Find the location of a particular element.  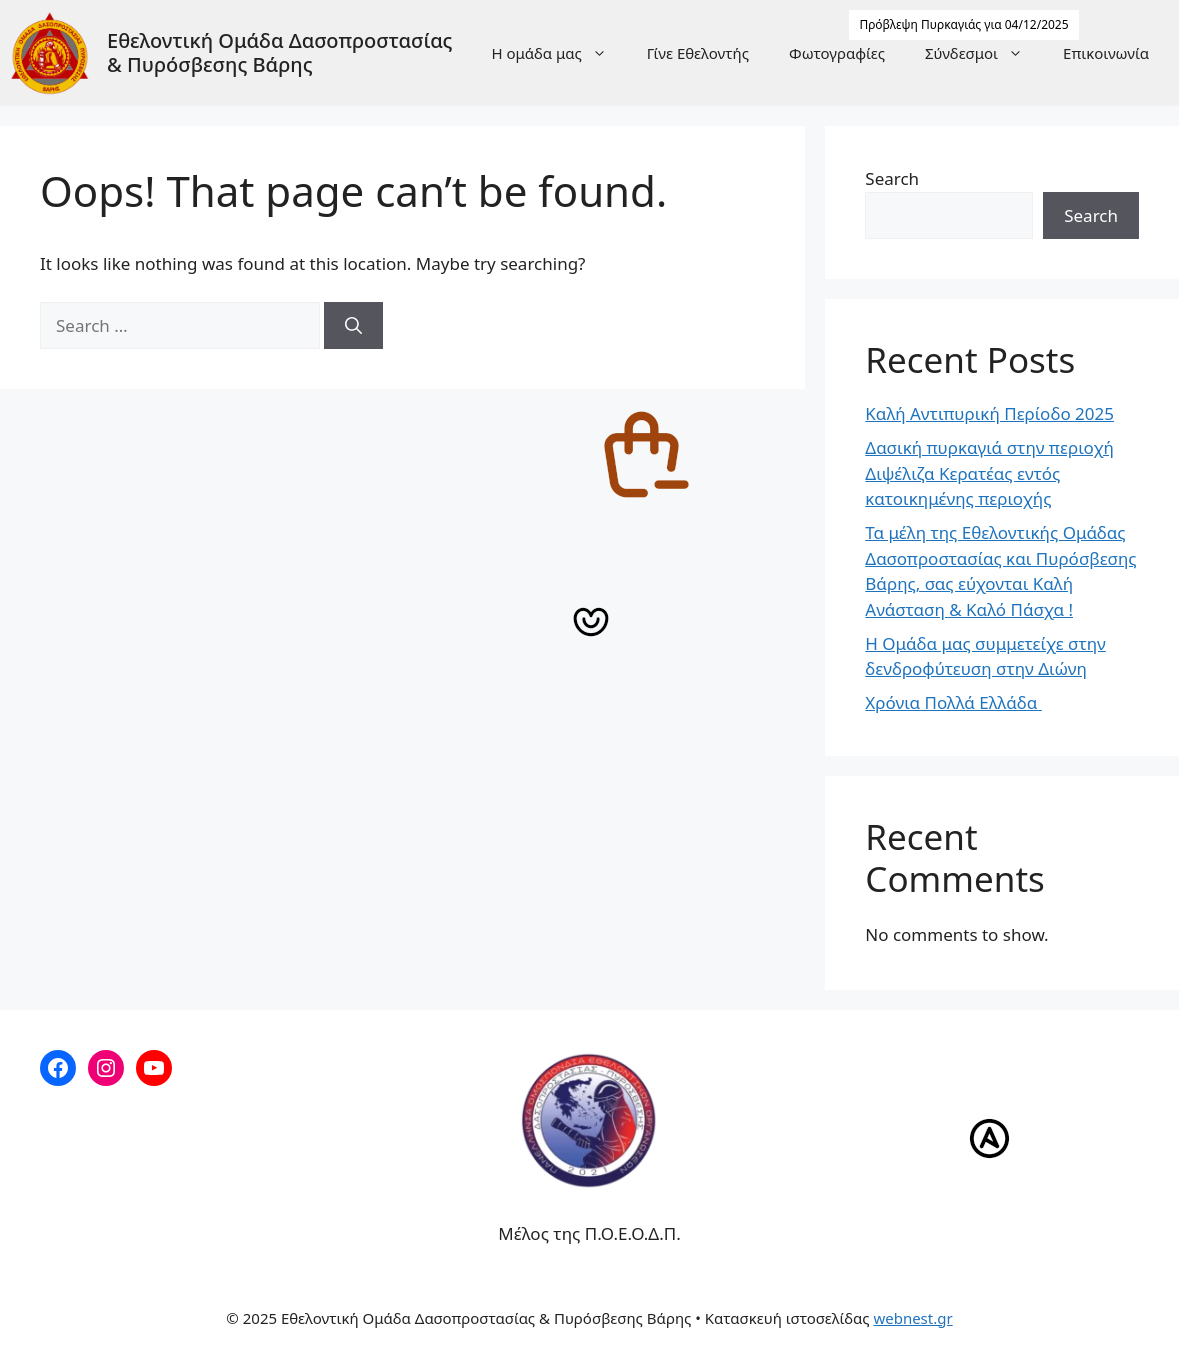

ansible automation platform logo is located at coordinates (989, 1138).